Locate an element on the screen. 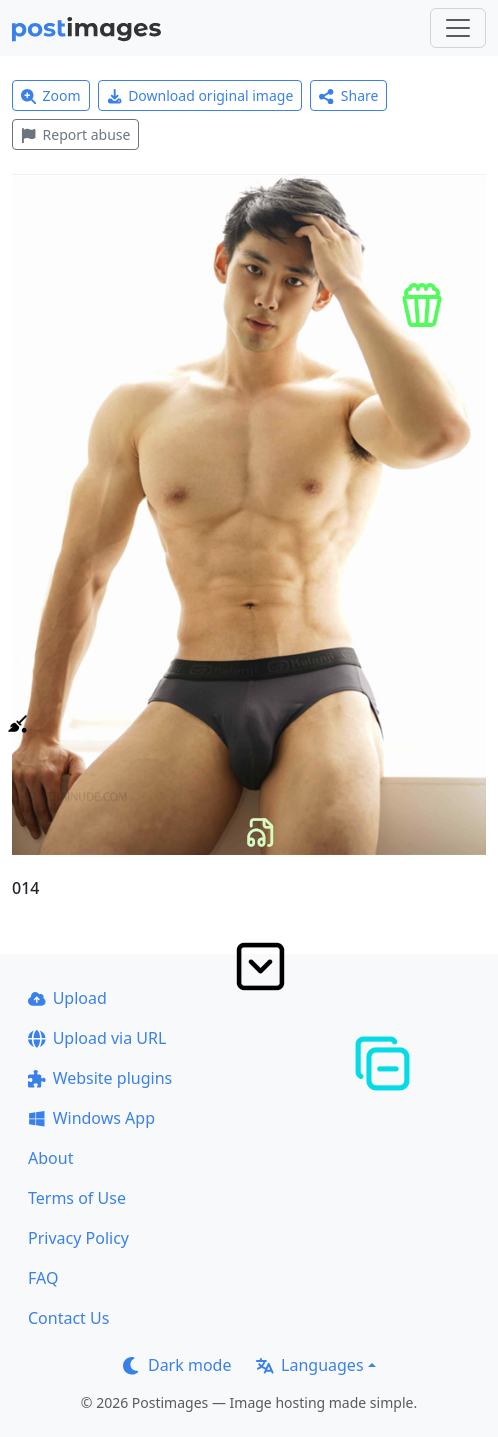  access quidditch or broomstick-related games is located at coordinates (17, 723).